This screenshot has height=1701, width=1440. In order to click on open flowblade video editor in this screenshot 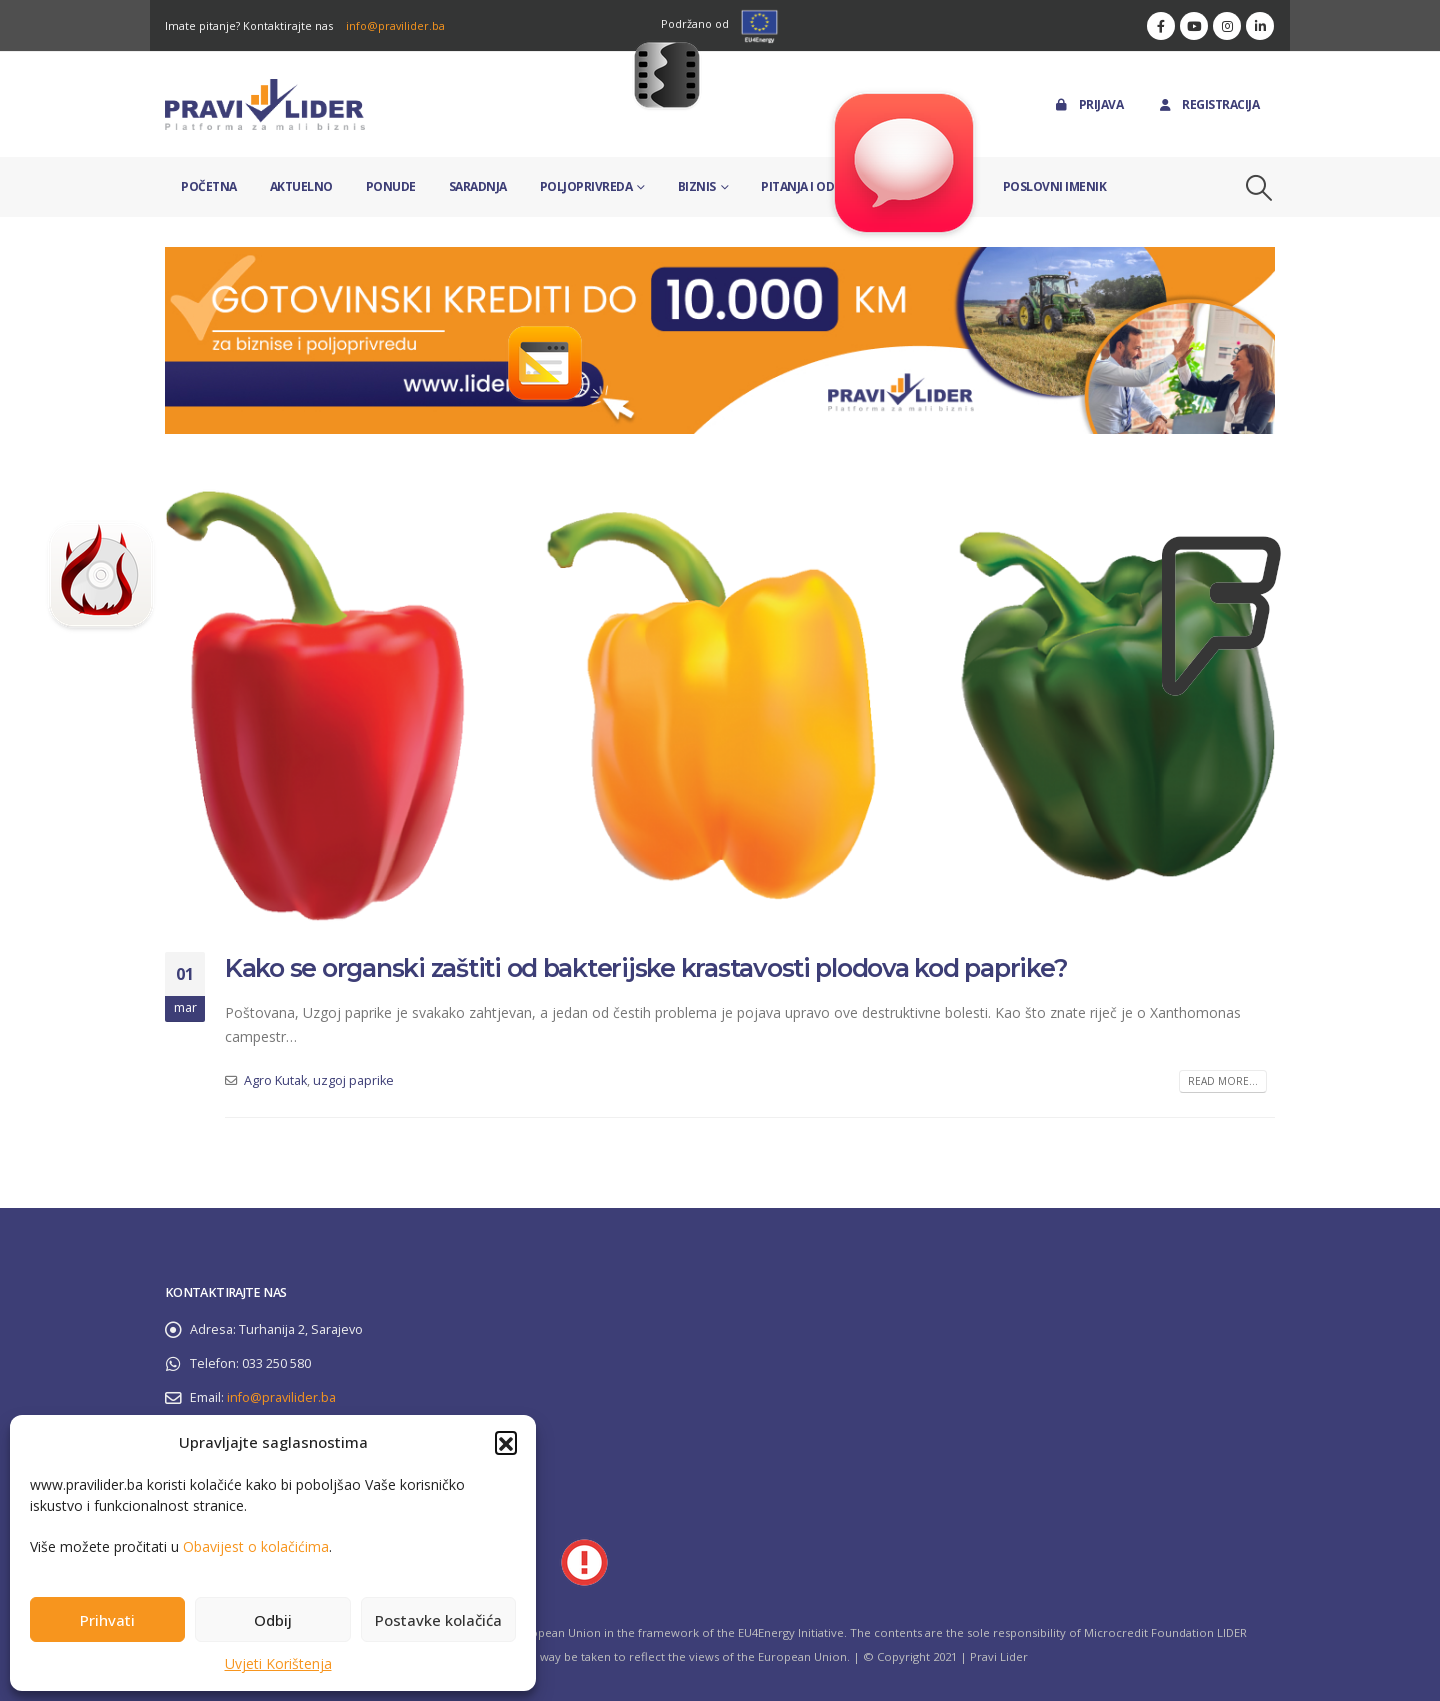, I will do `click(667, 75)`.